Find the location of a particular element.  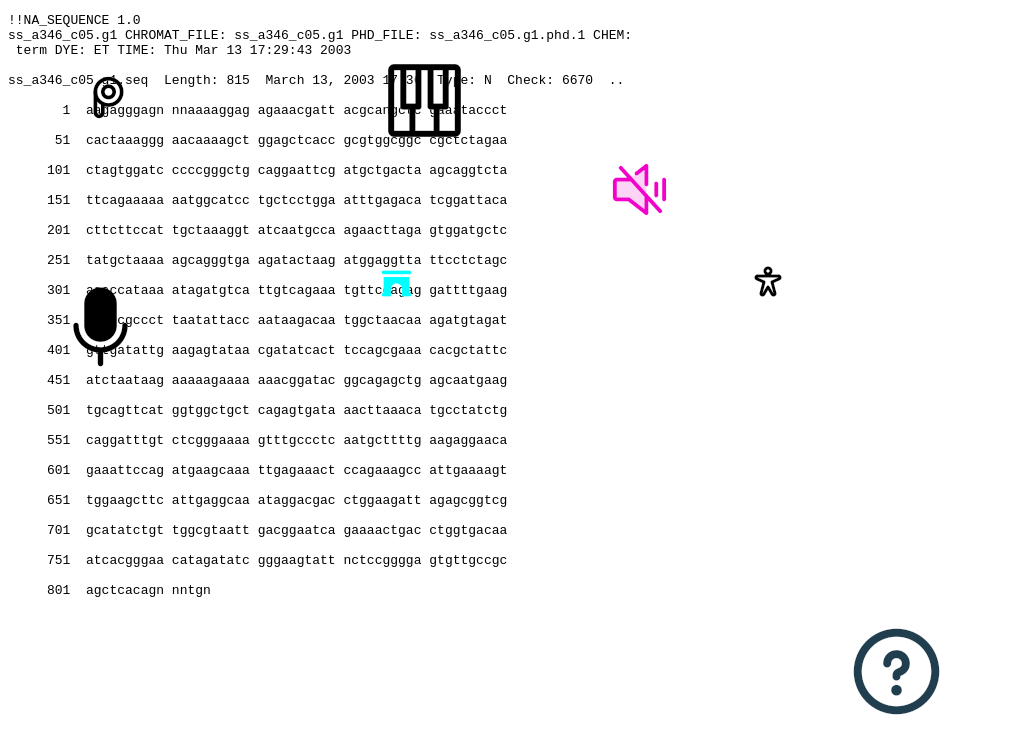

mute audio or sound is located at coordinates (638, 189).